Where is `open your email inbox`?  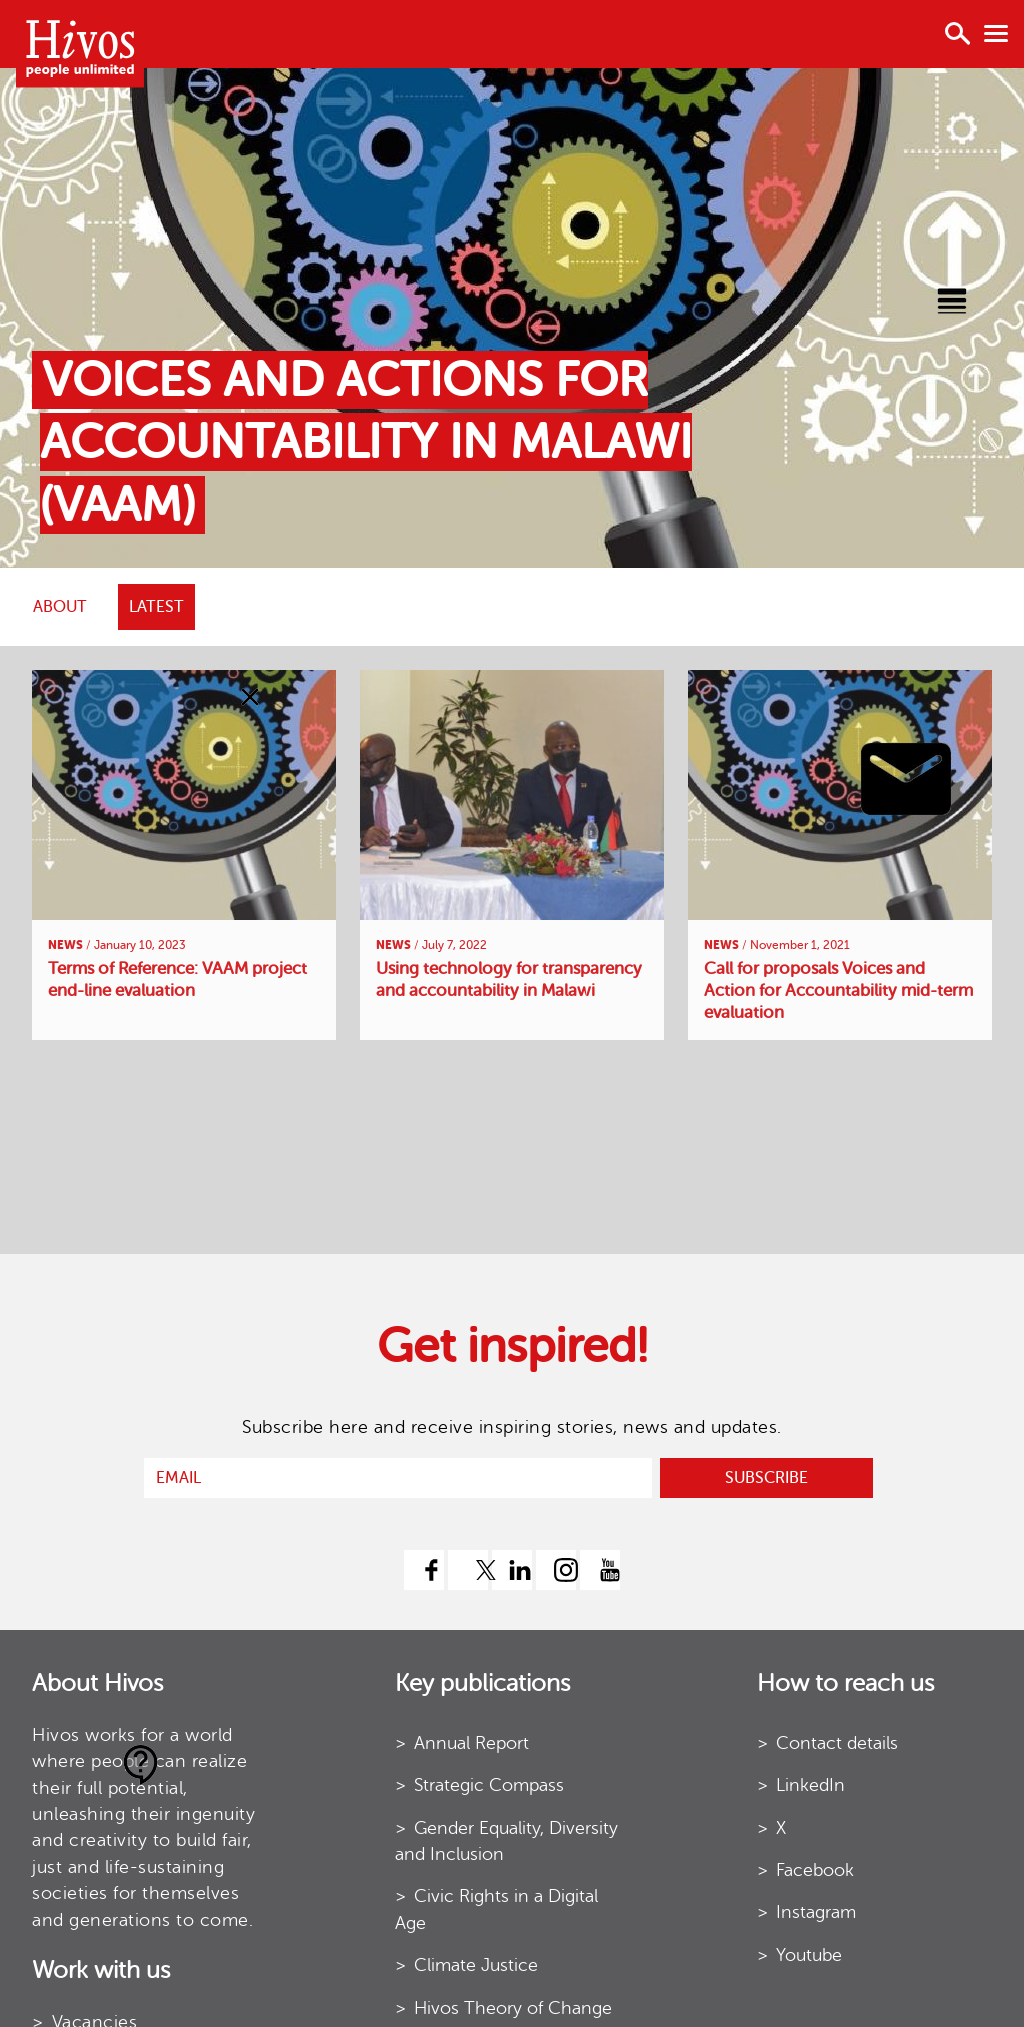
open your email inbox is located at coordinates (906, 779).